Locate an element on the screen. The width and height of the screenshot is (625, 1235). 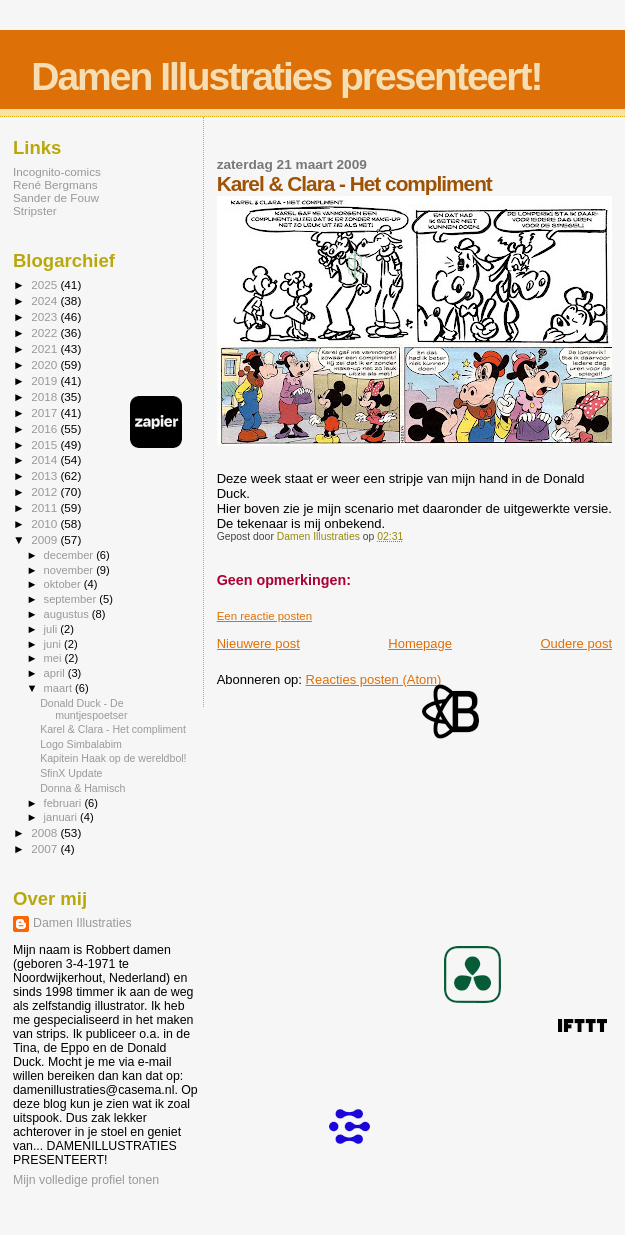
react-bootstrap framework logo is located at coordinates (450, 711).